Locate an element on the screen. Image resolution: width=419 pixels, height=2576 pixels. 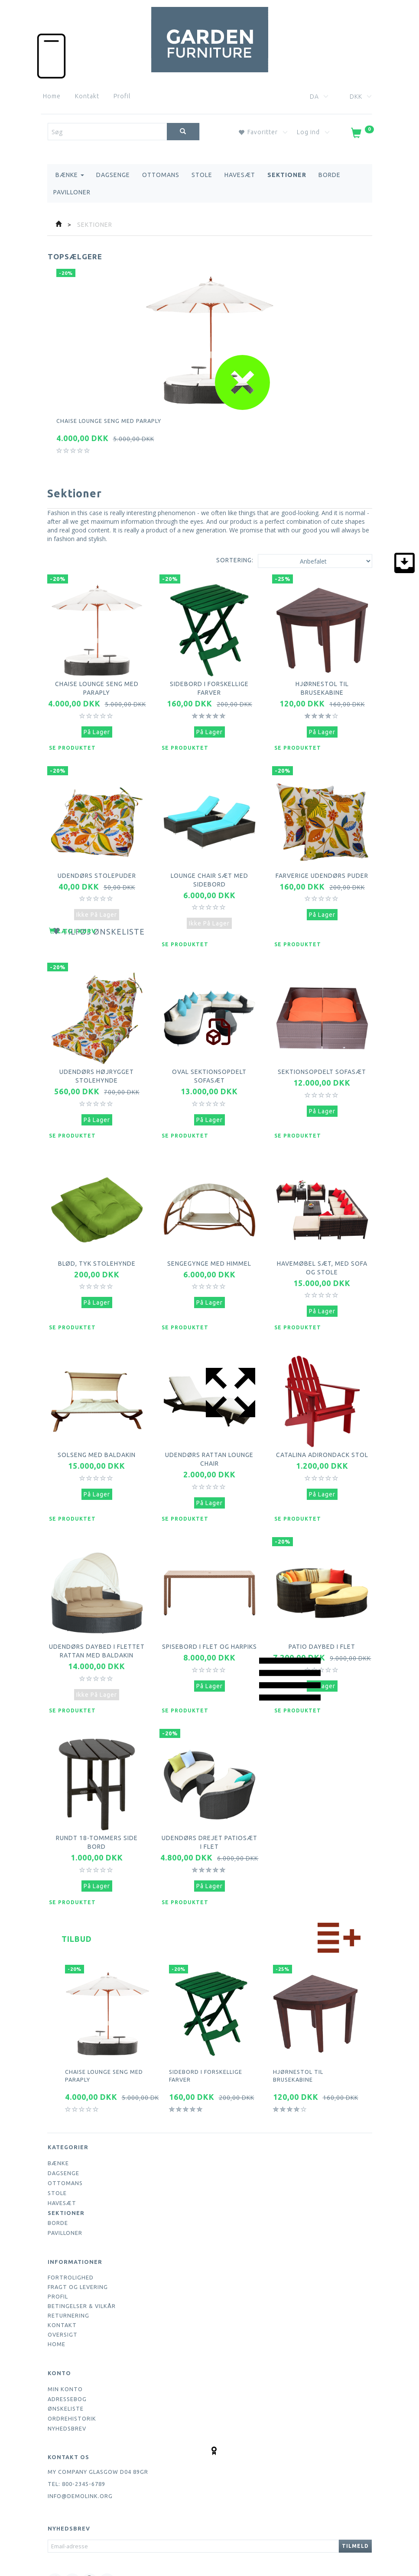
add a new item to the list is located at coordinates (339, 1938).